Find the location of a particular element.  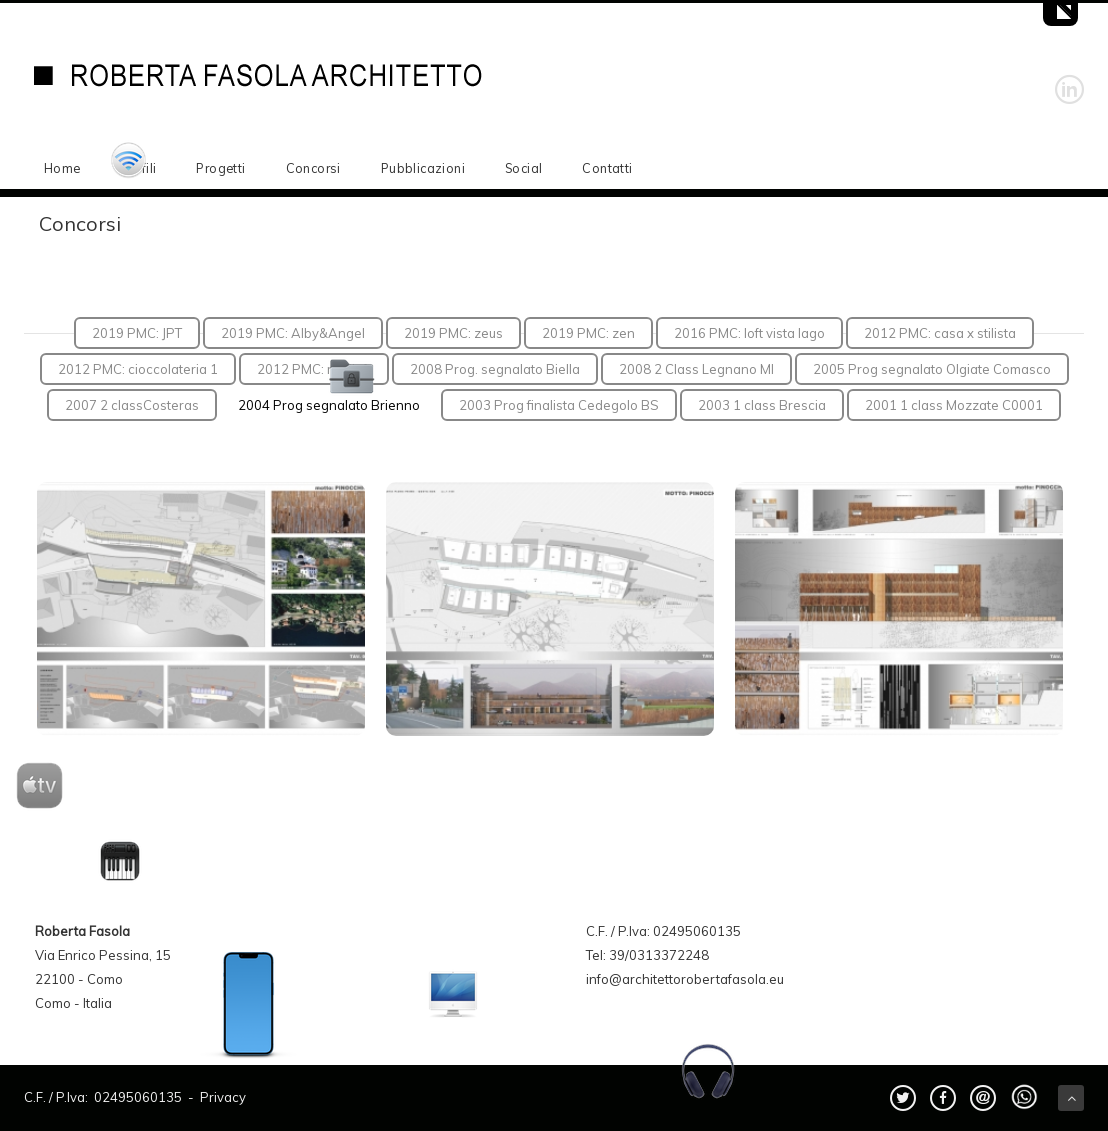

access a password-protected folder is located at coordinates (351, 377).